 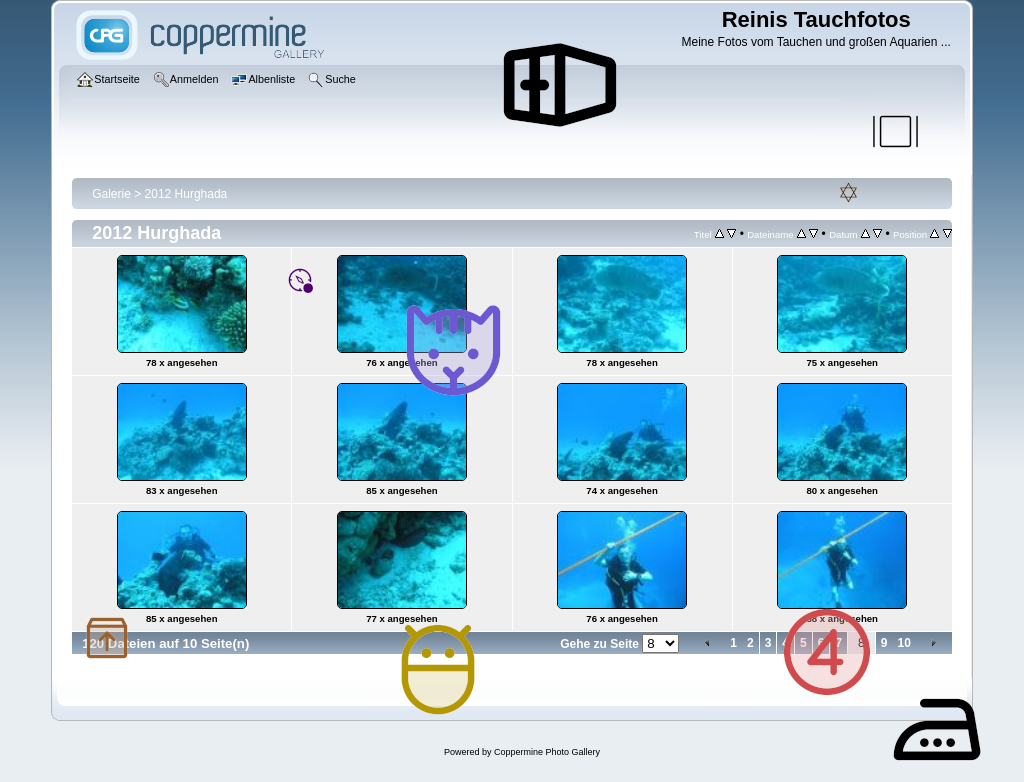 I want to click on android device or system settings, so click(x=438, y=668).